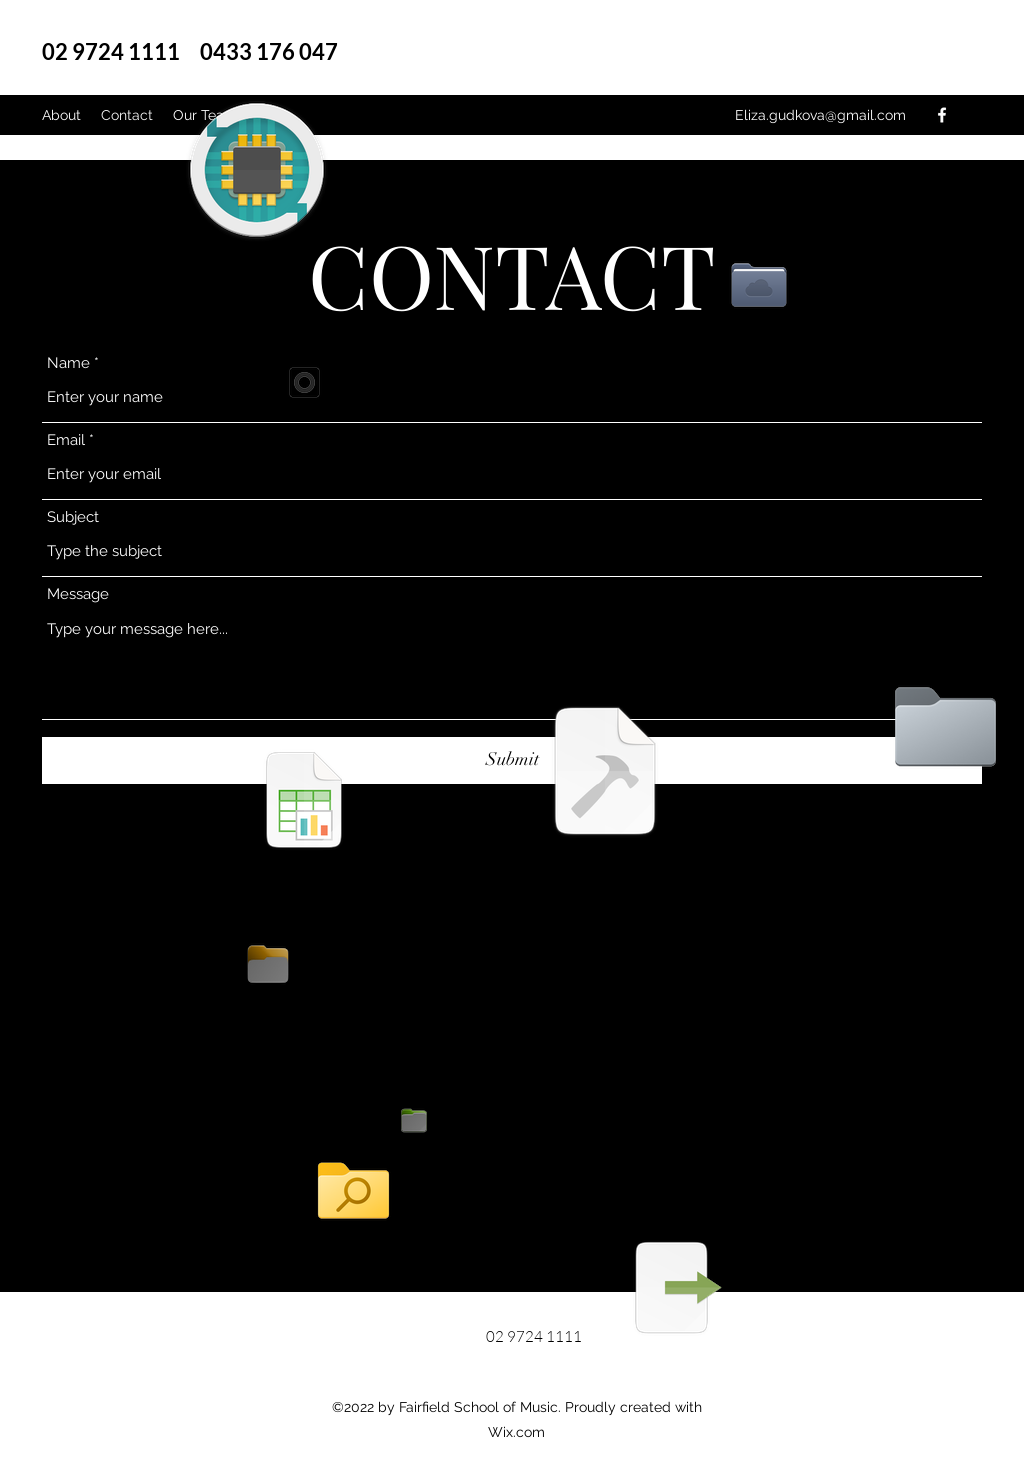 This screenshot has height=1476, width=1024. I want to click on open a spreadsheet file, so click(304, 800).